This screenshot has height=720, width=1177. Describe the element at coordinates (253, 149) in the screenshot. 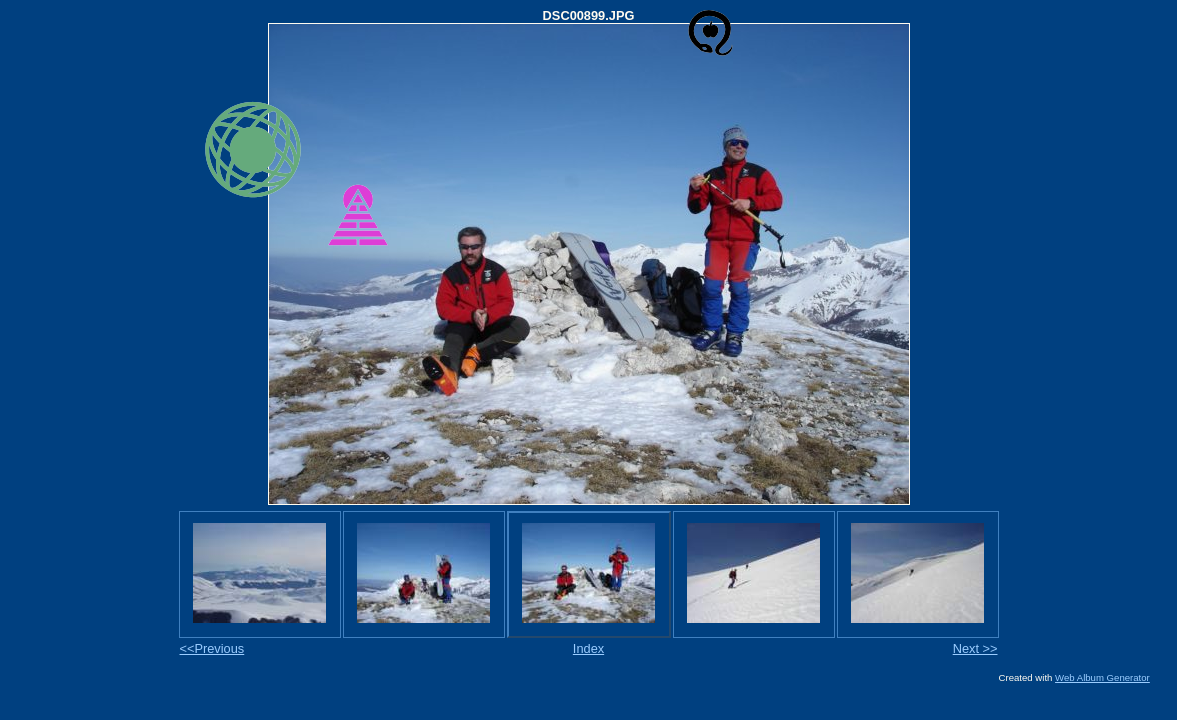

I see `indicates a locked or restricted game item` at that location.